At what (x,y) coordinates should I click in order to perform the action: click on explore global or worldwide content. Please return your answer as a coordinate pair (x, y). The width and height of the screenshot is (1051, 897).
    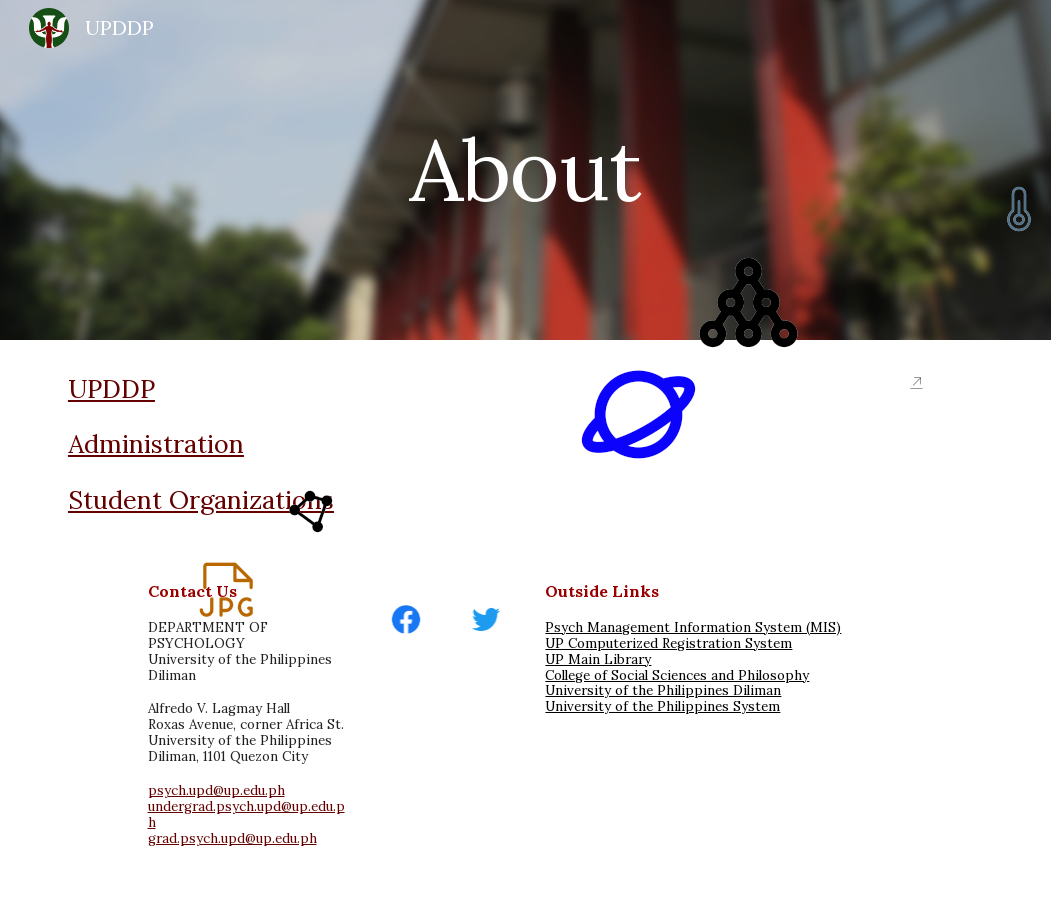
    Looking at the image, I should click on (638, 414).